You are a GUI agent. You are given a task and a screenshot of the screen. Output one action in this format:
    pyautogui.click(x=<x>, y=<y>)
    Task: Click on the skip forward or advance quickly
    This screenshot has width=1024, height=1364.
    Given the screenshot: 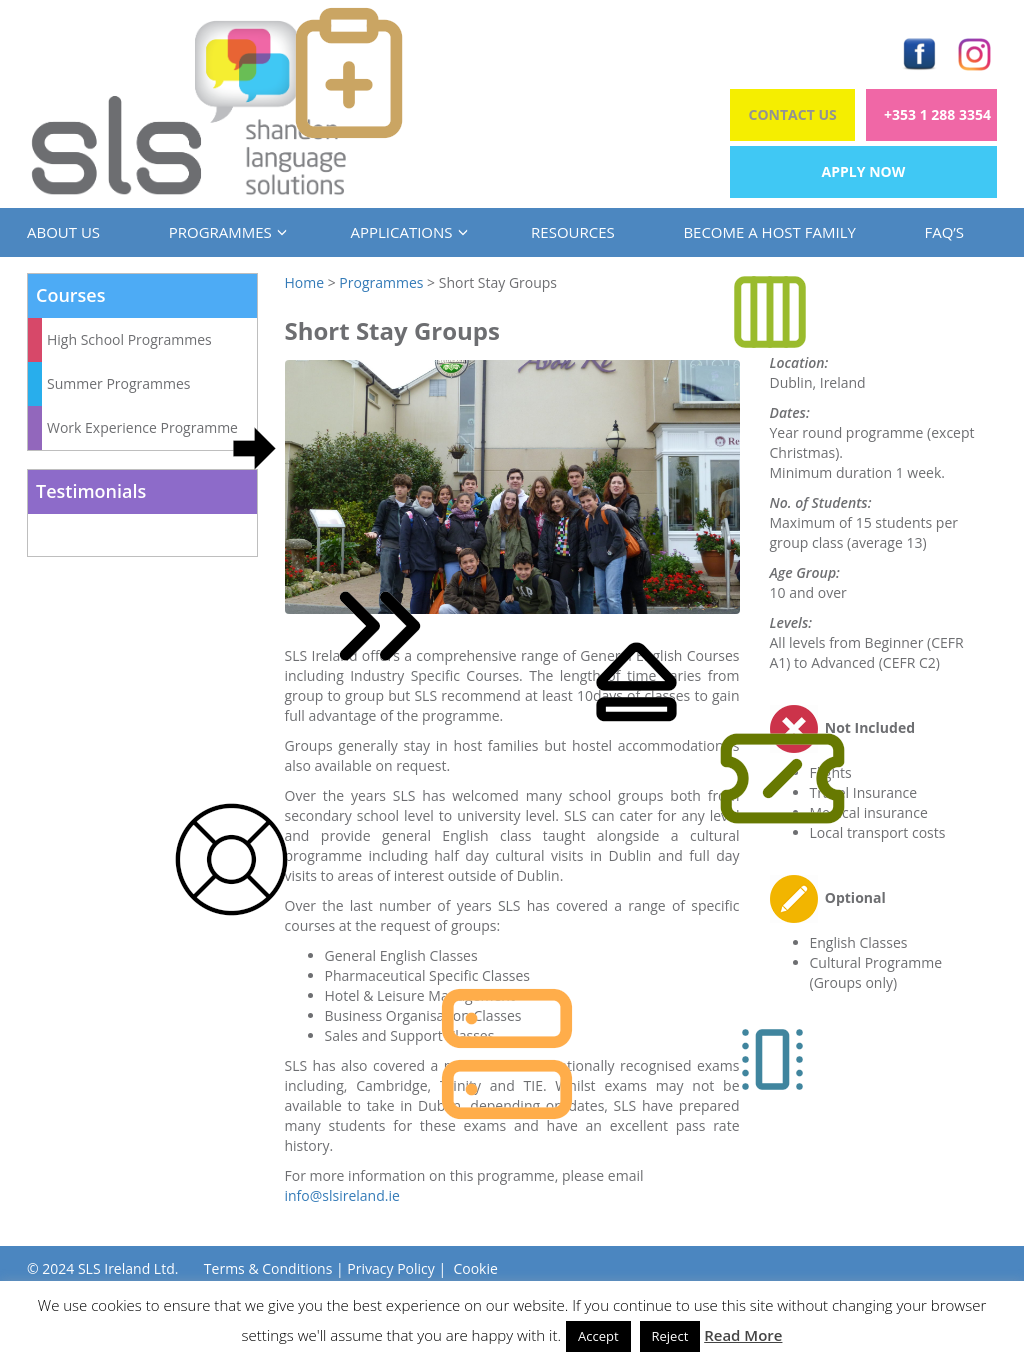 What is the action you would take?
    pyautogui.click(x=380, y=626)
    